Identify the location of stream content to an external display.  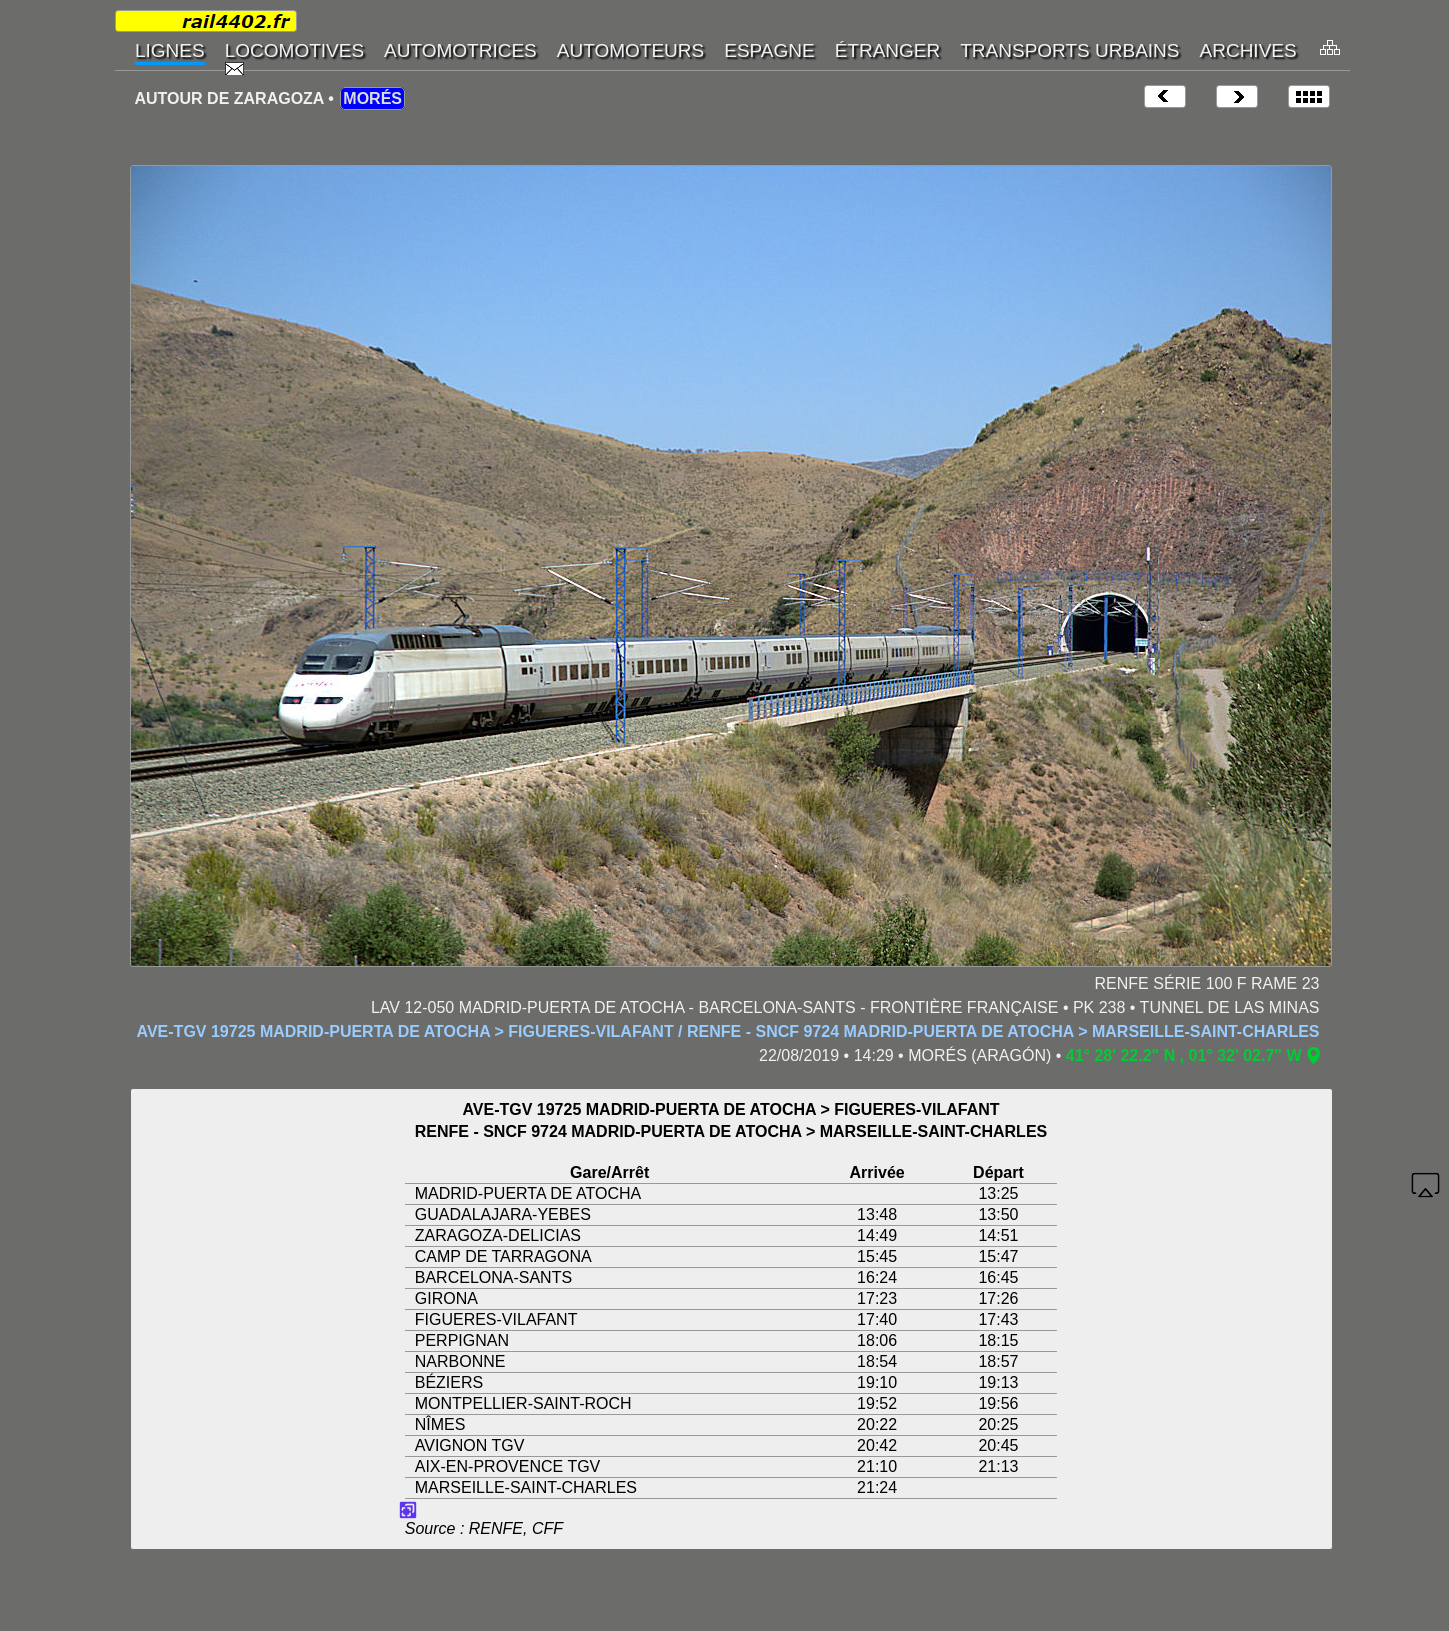
(1425, 1184).